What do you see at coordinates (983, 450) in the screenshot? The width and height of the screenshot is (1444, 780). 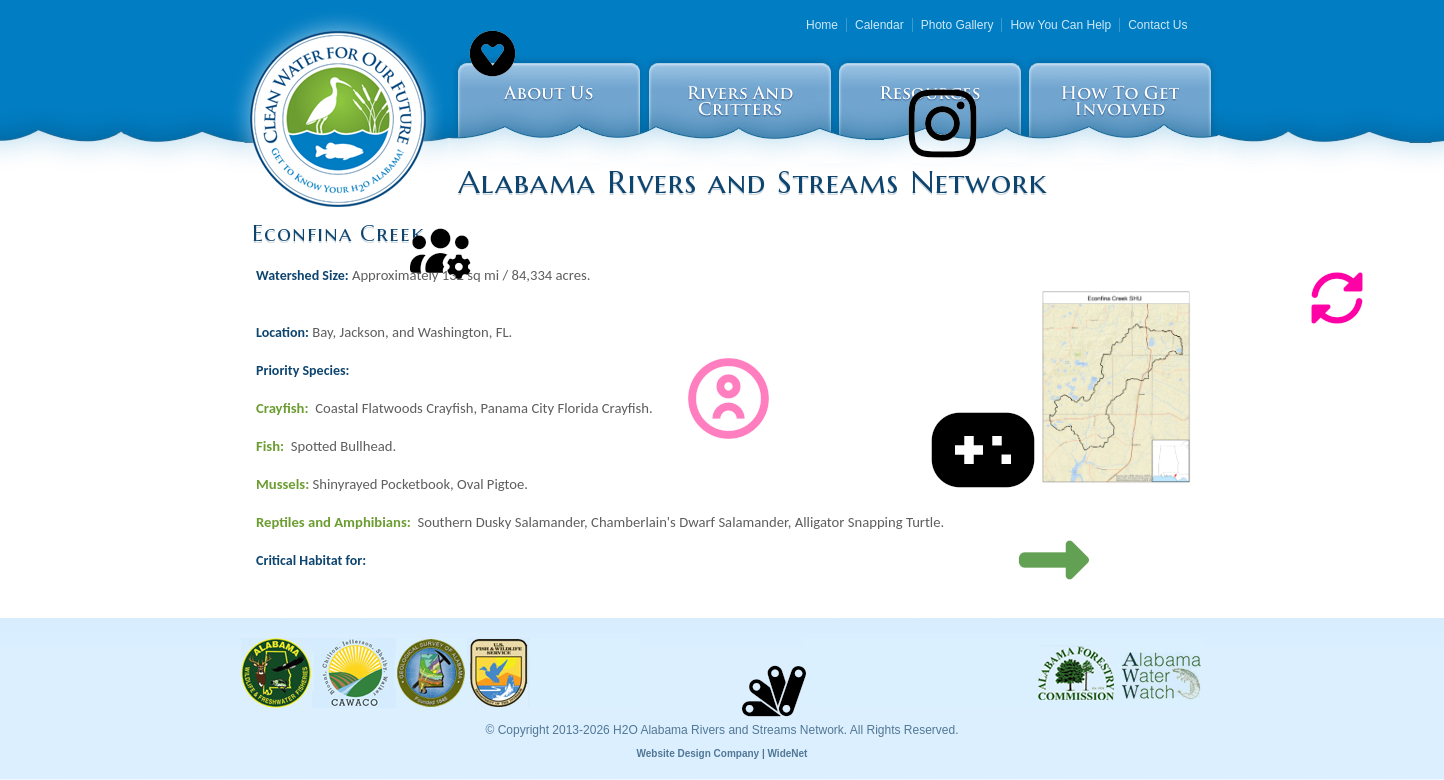 I see `open gaming or games section` at bounding box center [983, 450].